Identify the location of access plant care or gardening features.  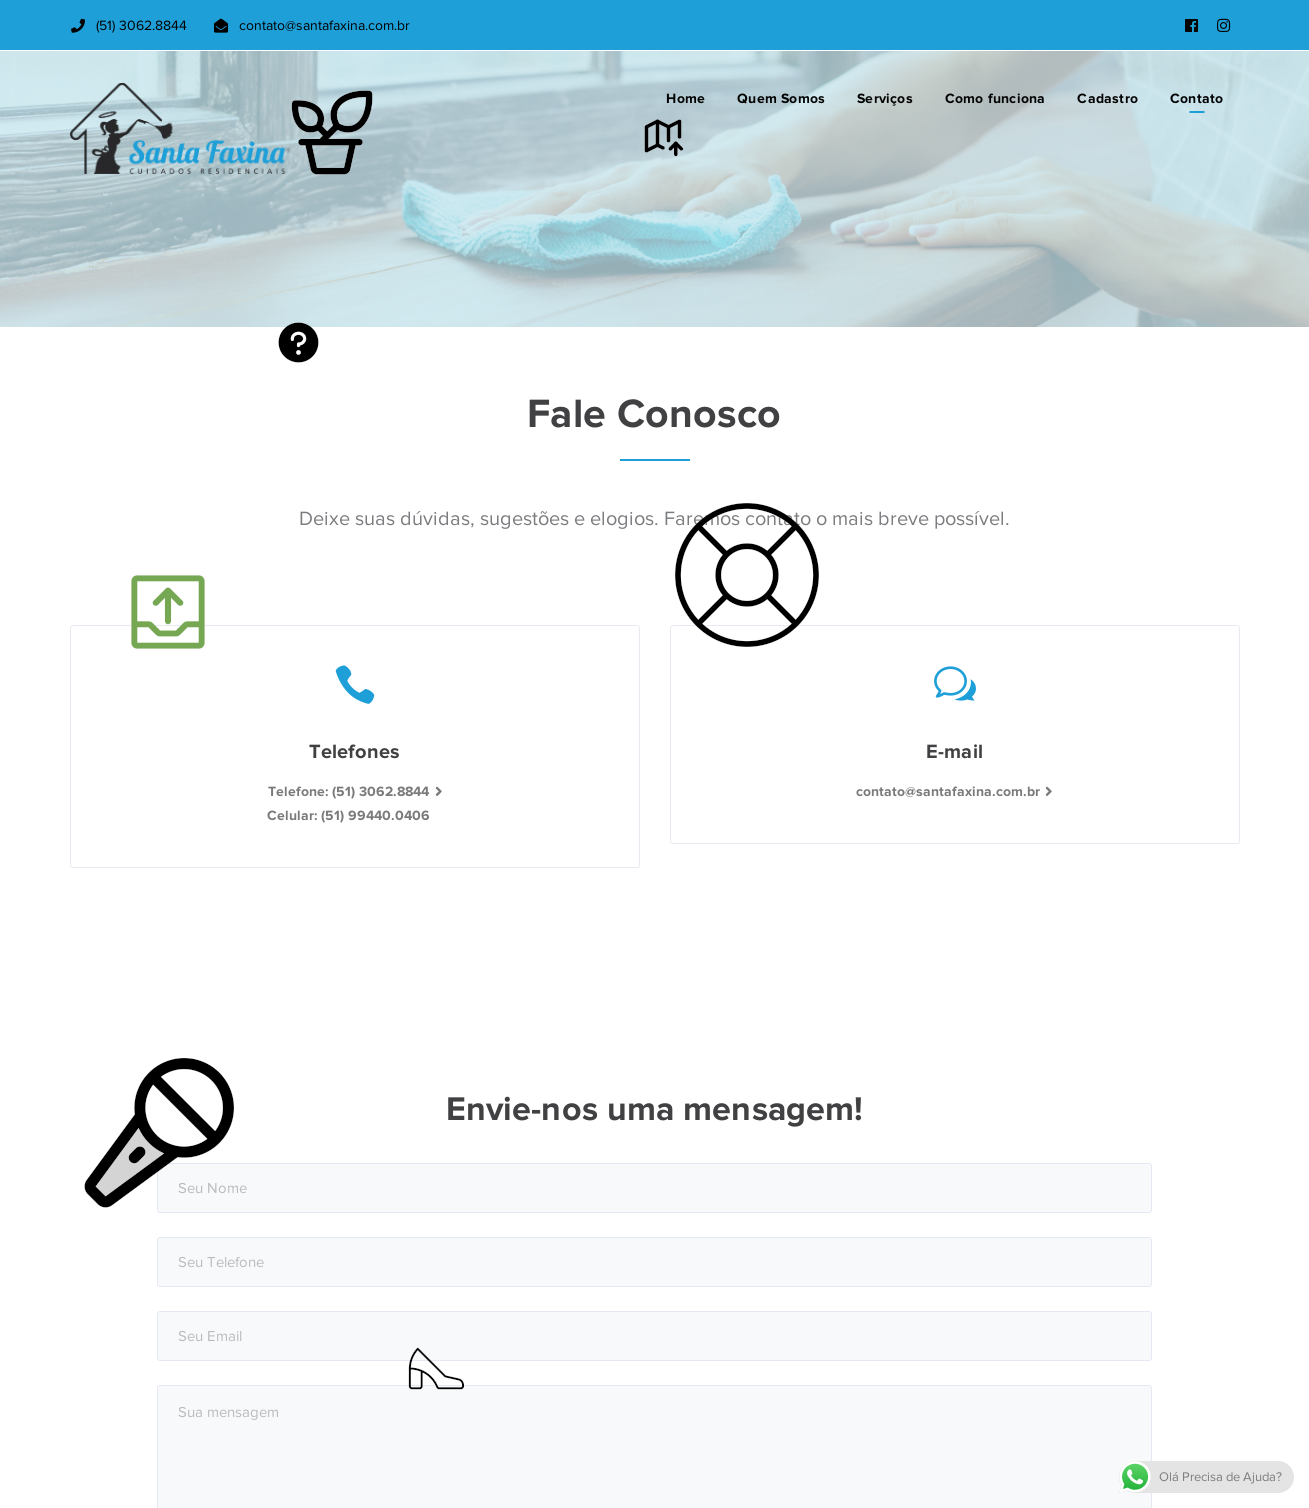
(330, 132).